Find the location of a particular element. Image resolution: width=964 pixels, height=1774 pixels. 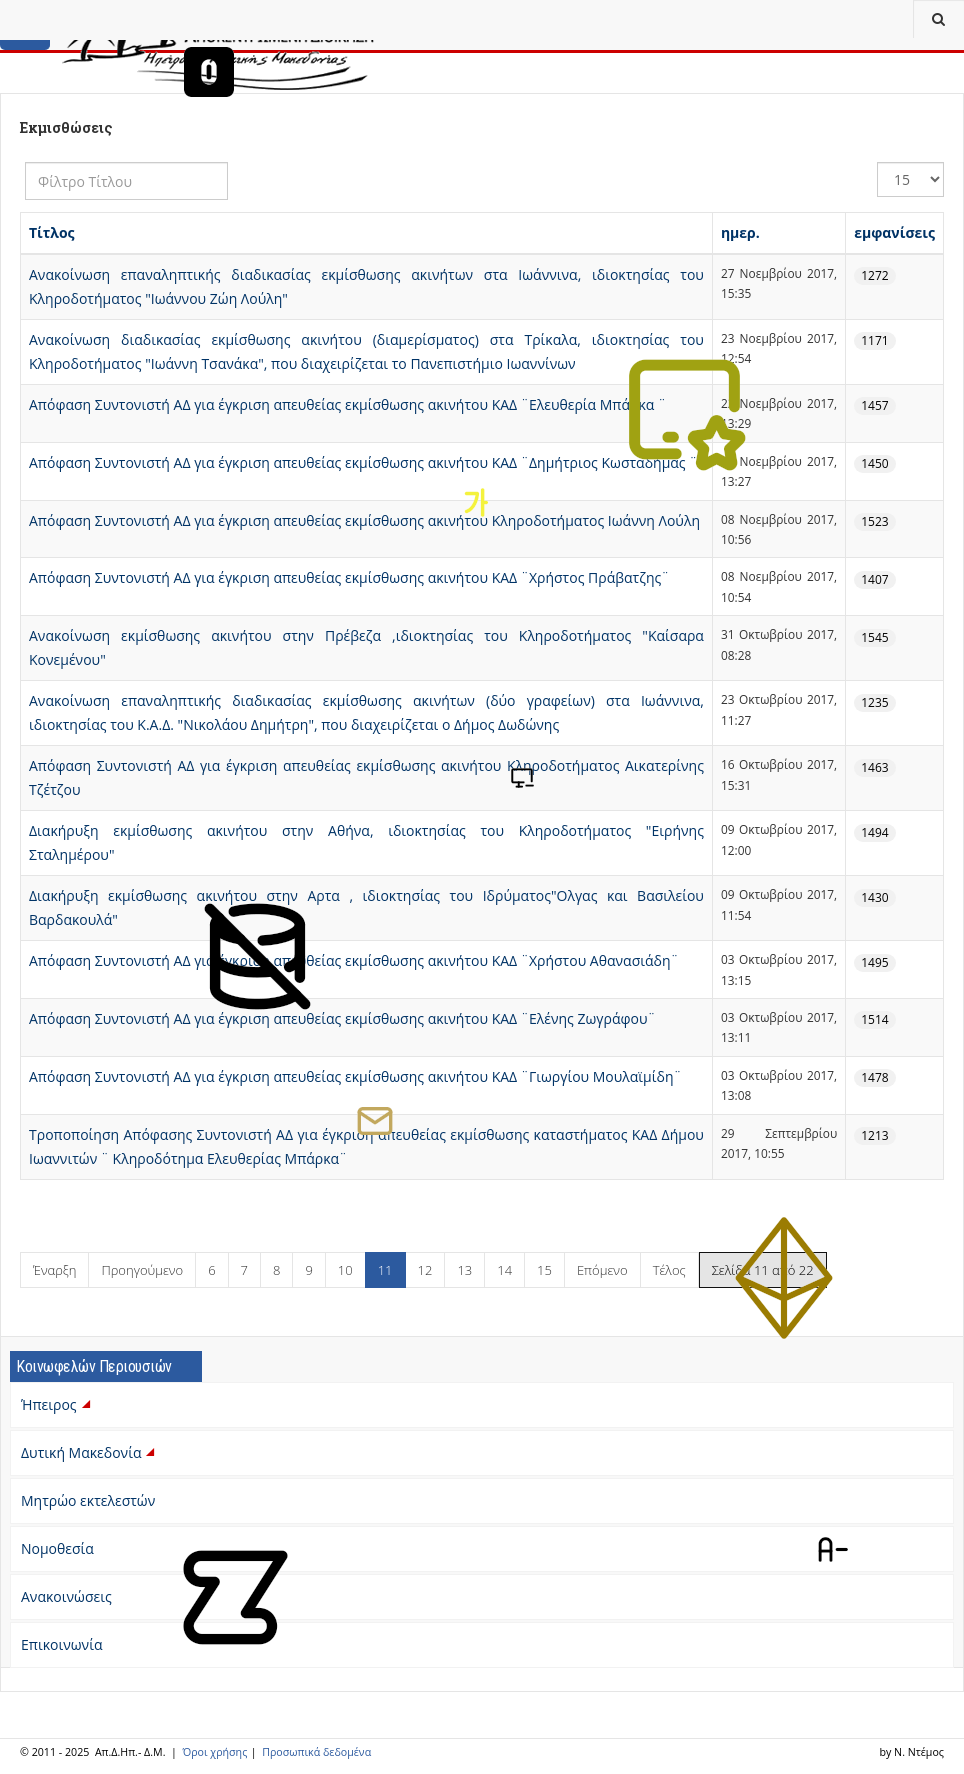

indicates the letter "o" or zero value is located at coordinates (209, 72).